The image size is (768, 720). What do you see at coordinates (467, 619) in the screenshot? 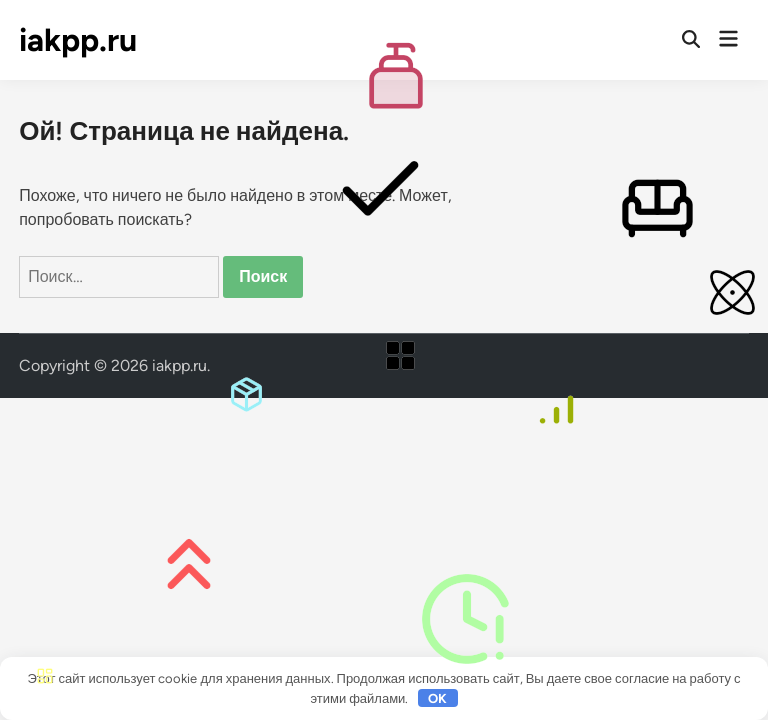
I see `time-sensitive alert or deadline warning` at bounding box center [467, 619].